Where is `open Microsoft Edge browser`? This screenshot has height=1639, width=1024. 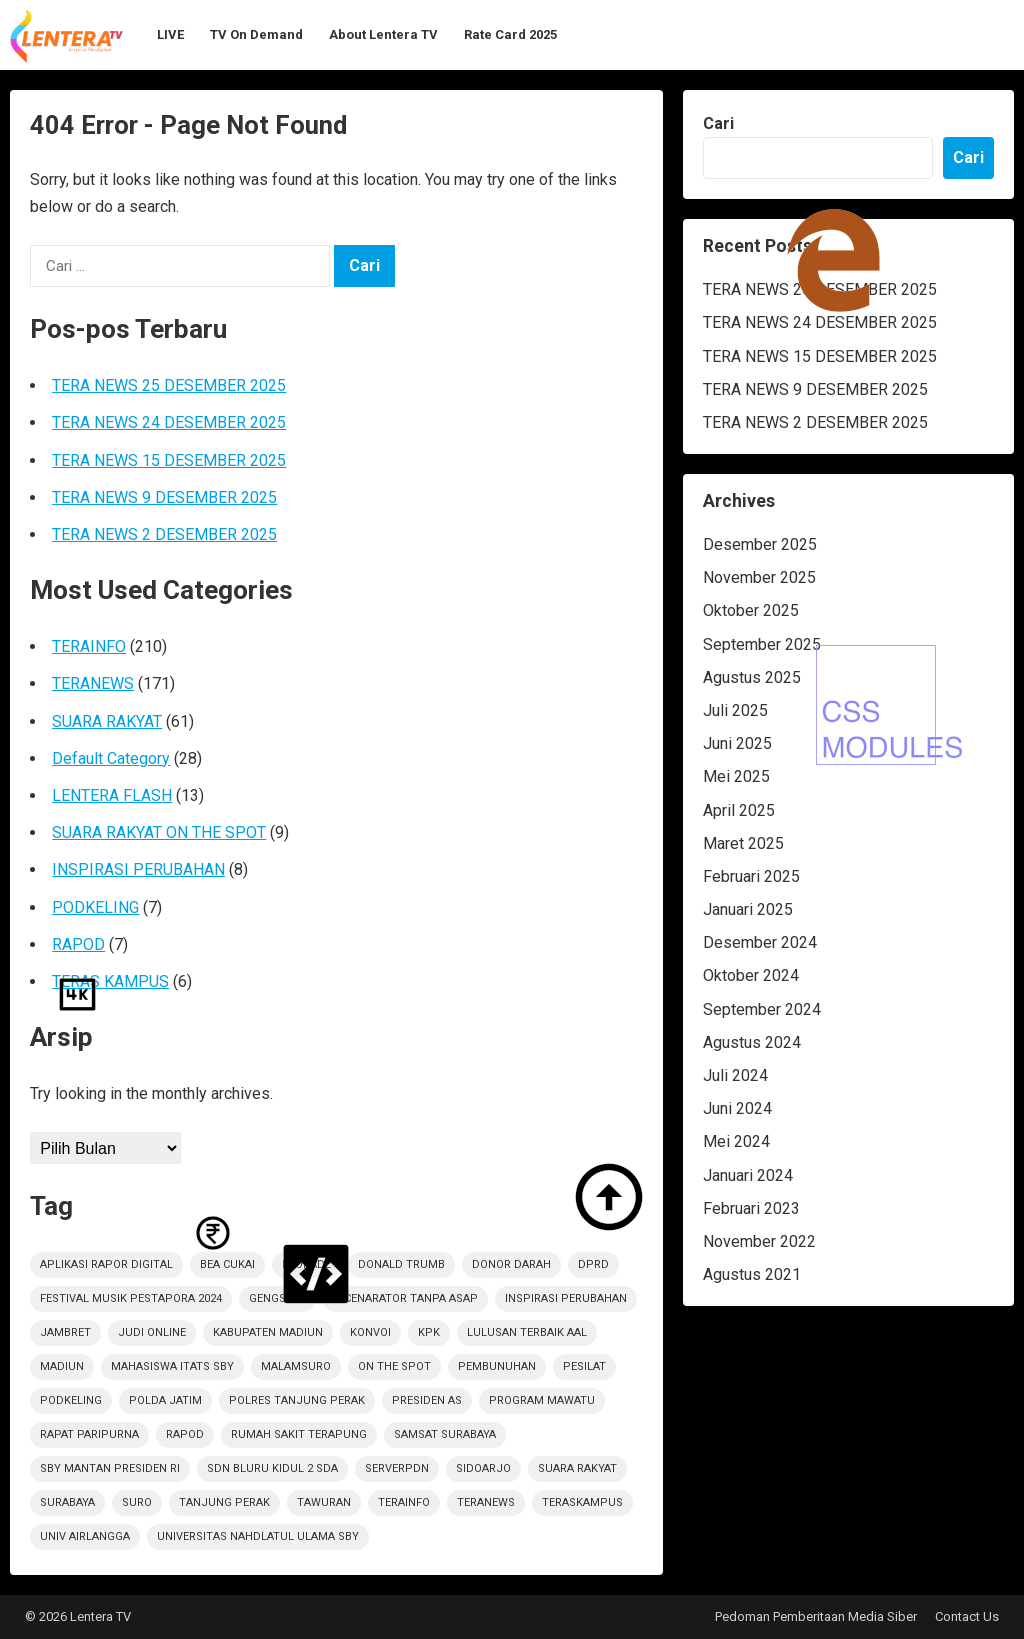
open Microsoft Edge browser is located at coordinates (833, 260).